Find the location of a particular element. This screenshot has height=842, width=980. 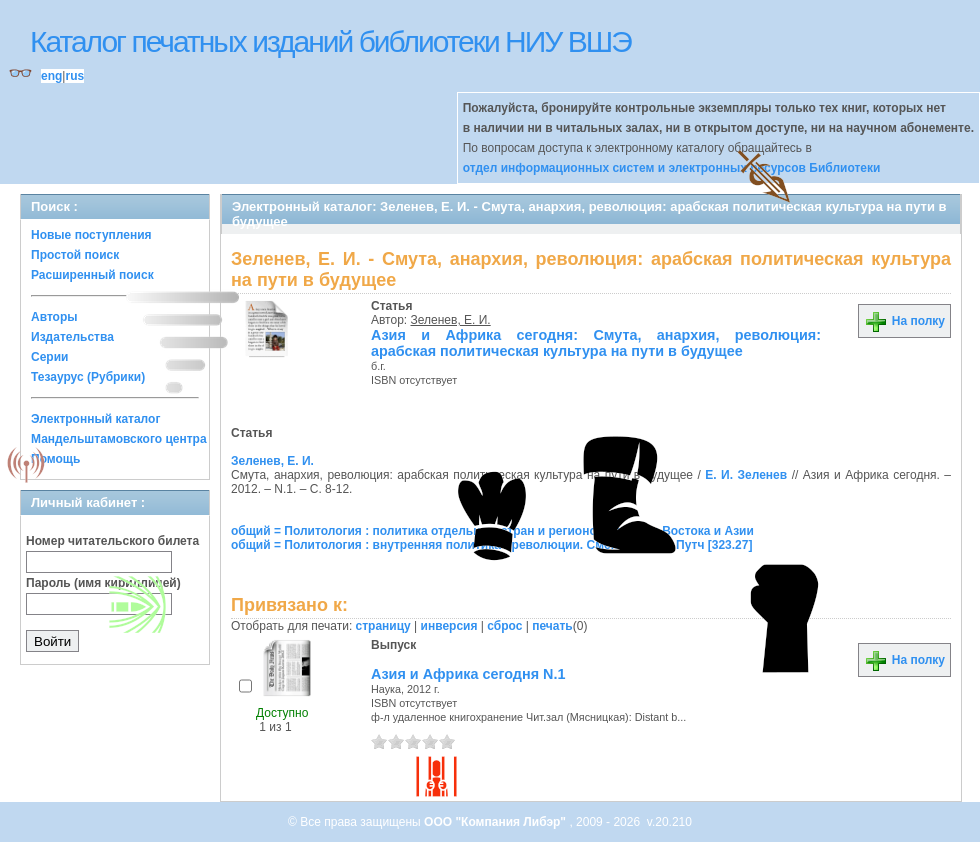

indicates a prisoner or incarcerated character is located at coordinates (436, 776).